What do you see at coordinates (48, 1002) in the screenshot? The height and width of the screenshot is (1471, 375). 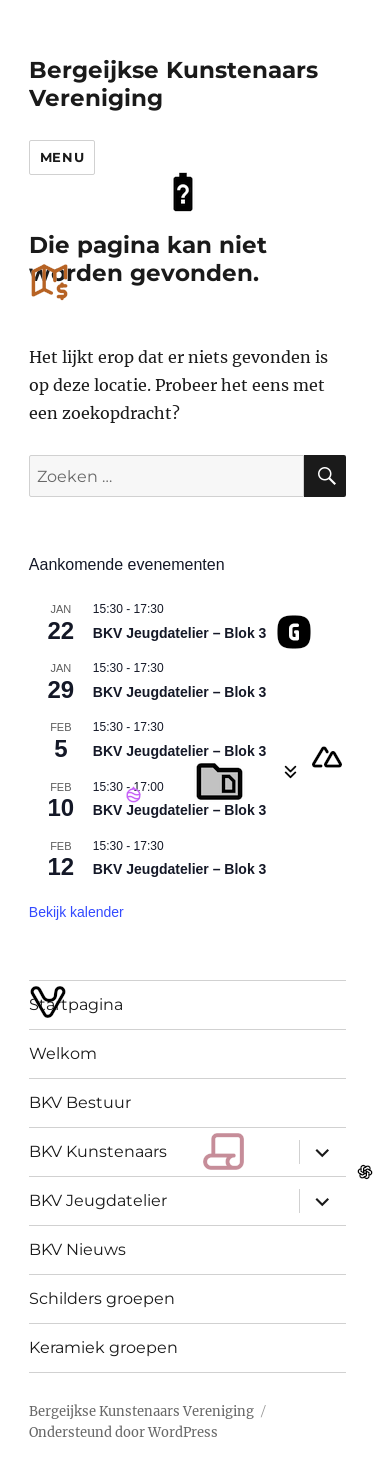 I see `open vivaldi browser` at bounding box center [48, 1002].